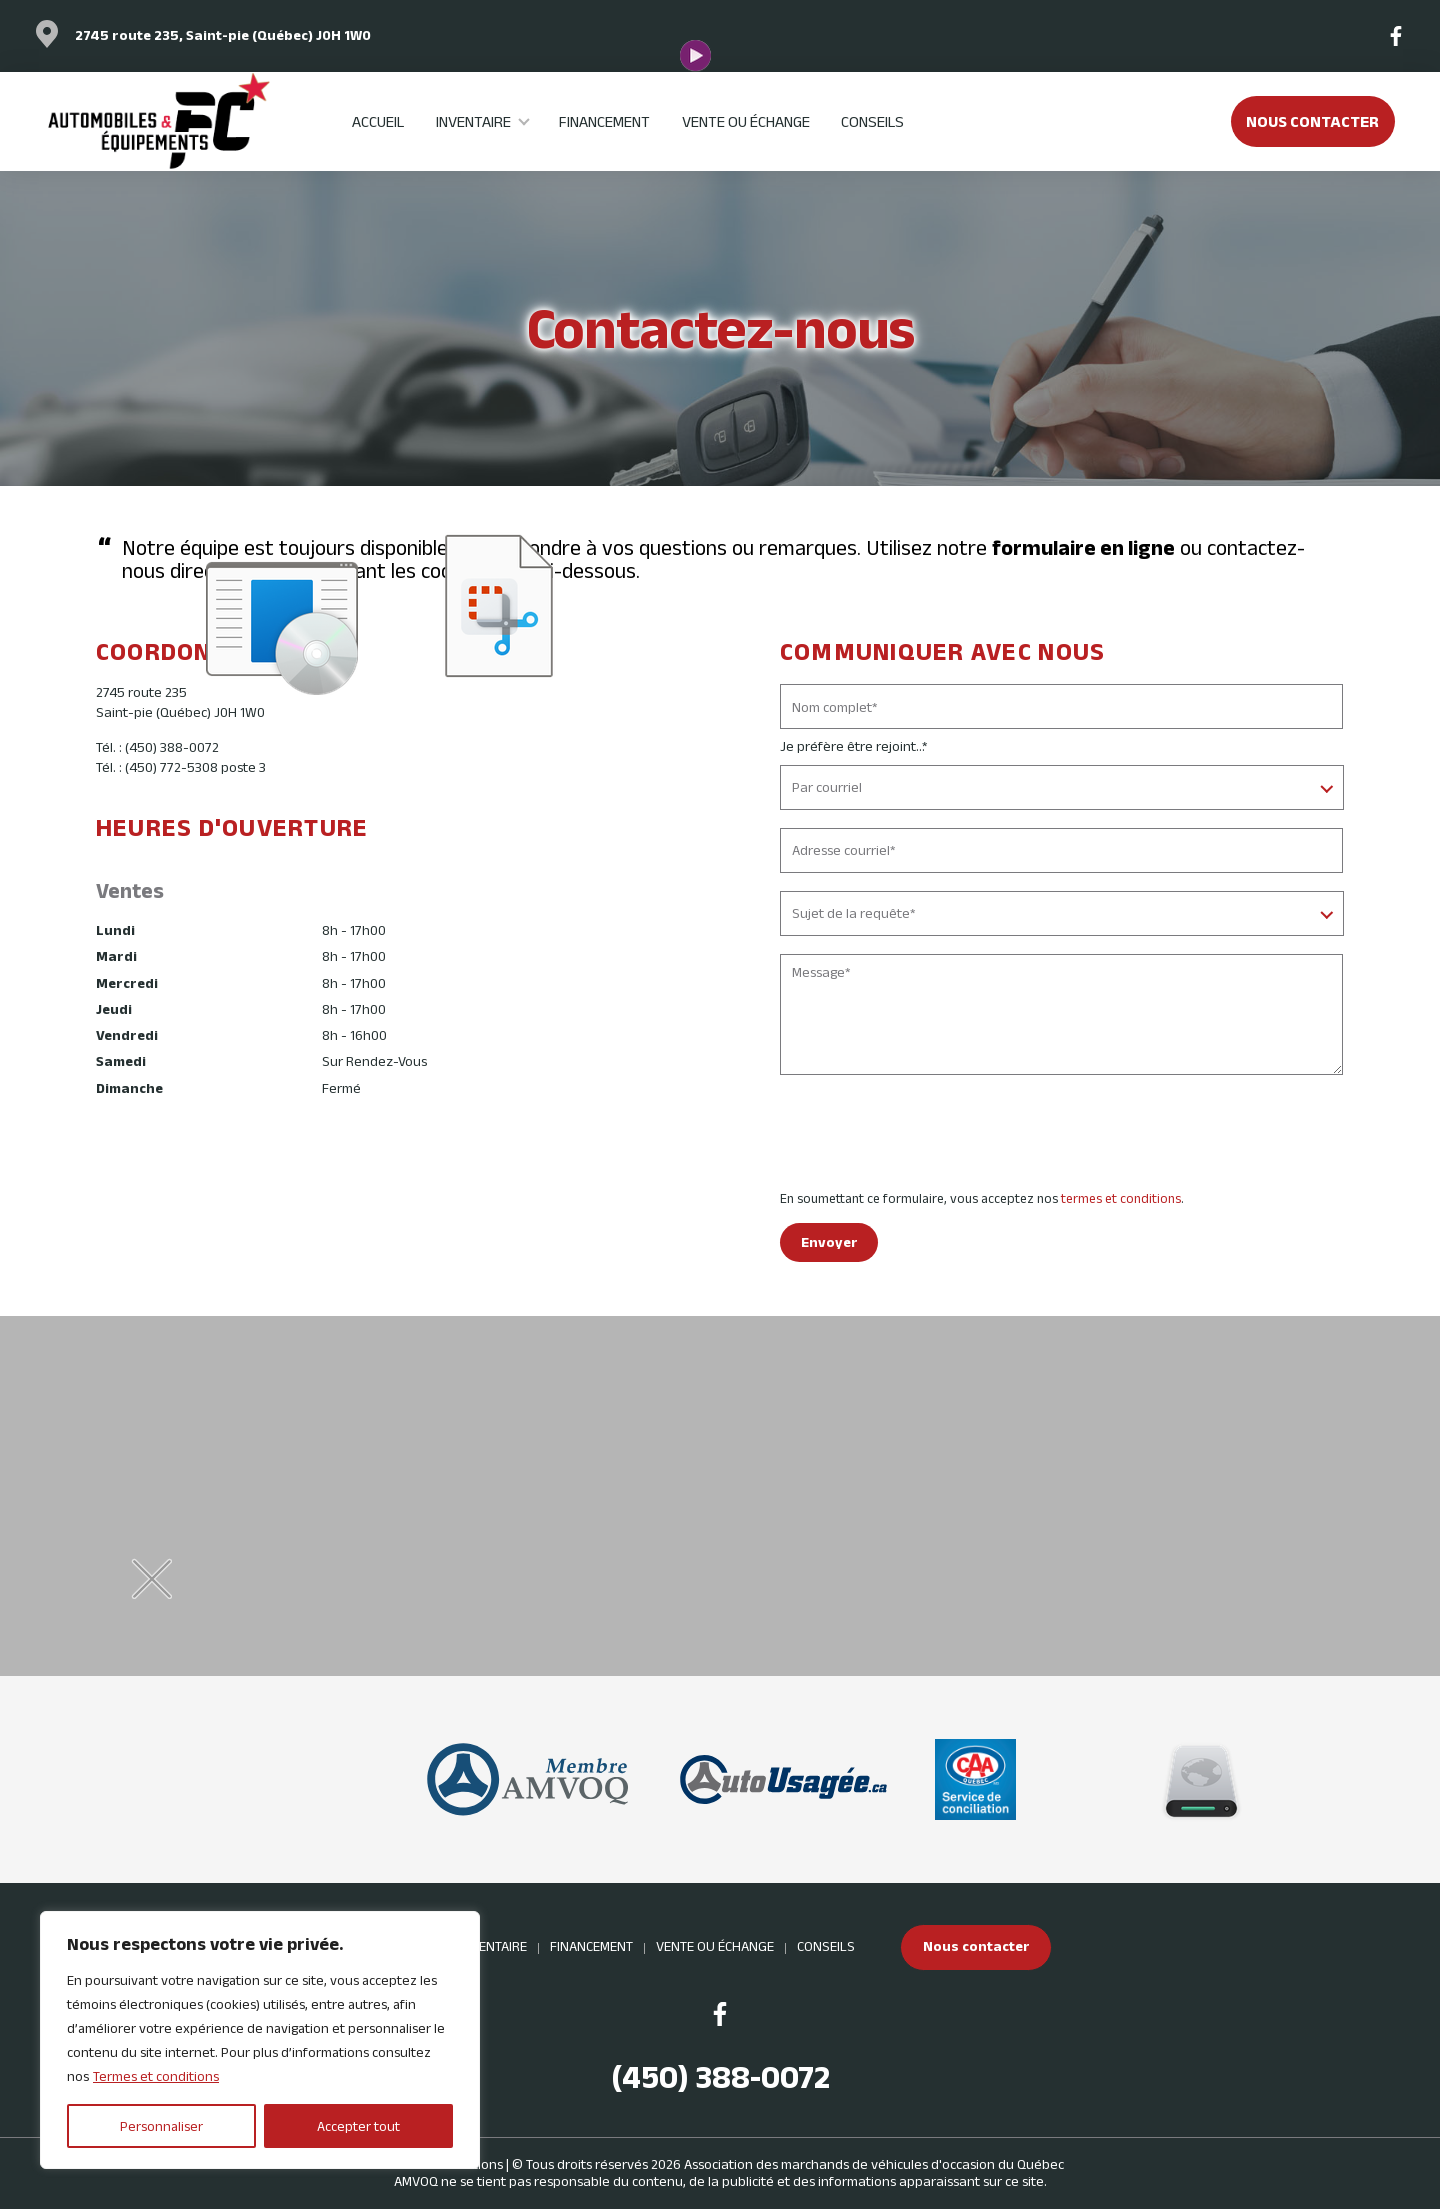 Image resolution: width=1440 pixels, height=2209 pixels. Describe the element at coordinates (132, 1559) in the screenshot. I see `delete or remove an item` at that location.